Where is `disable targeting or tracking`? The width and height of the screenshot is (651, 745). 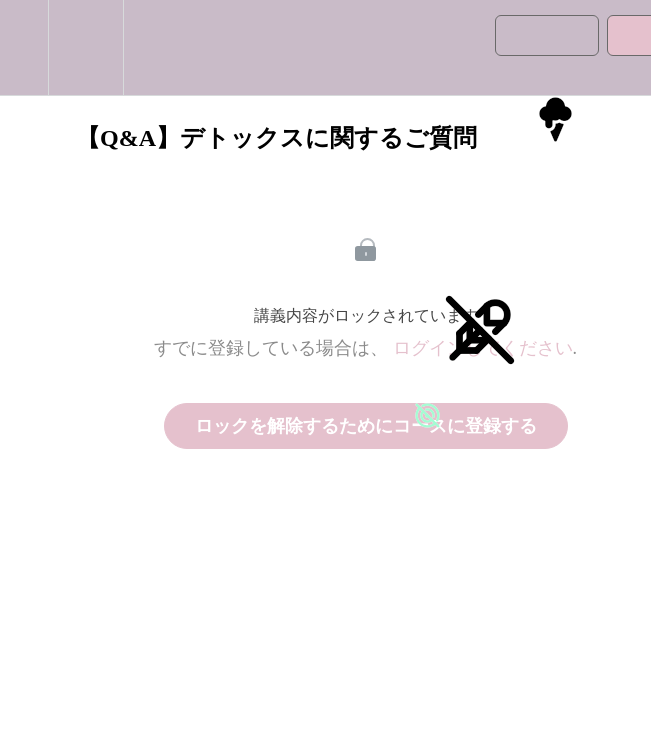 disable targeting or tracking is located at coordinates (427, 415).